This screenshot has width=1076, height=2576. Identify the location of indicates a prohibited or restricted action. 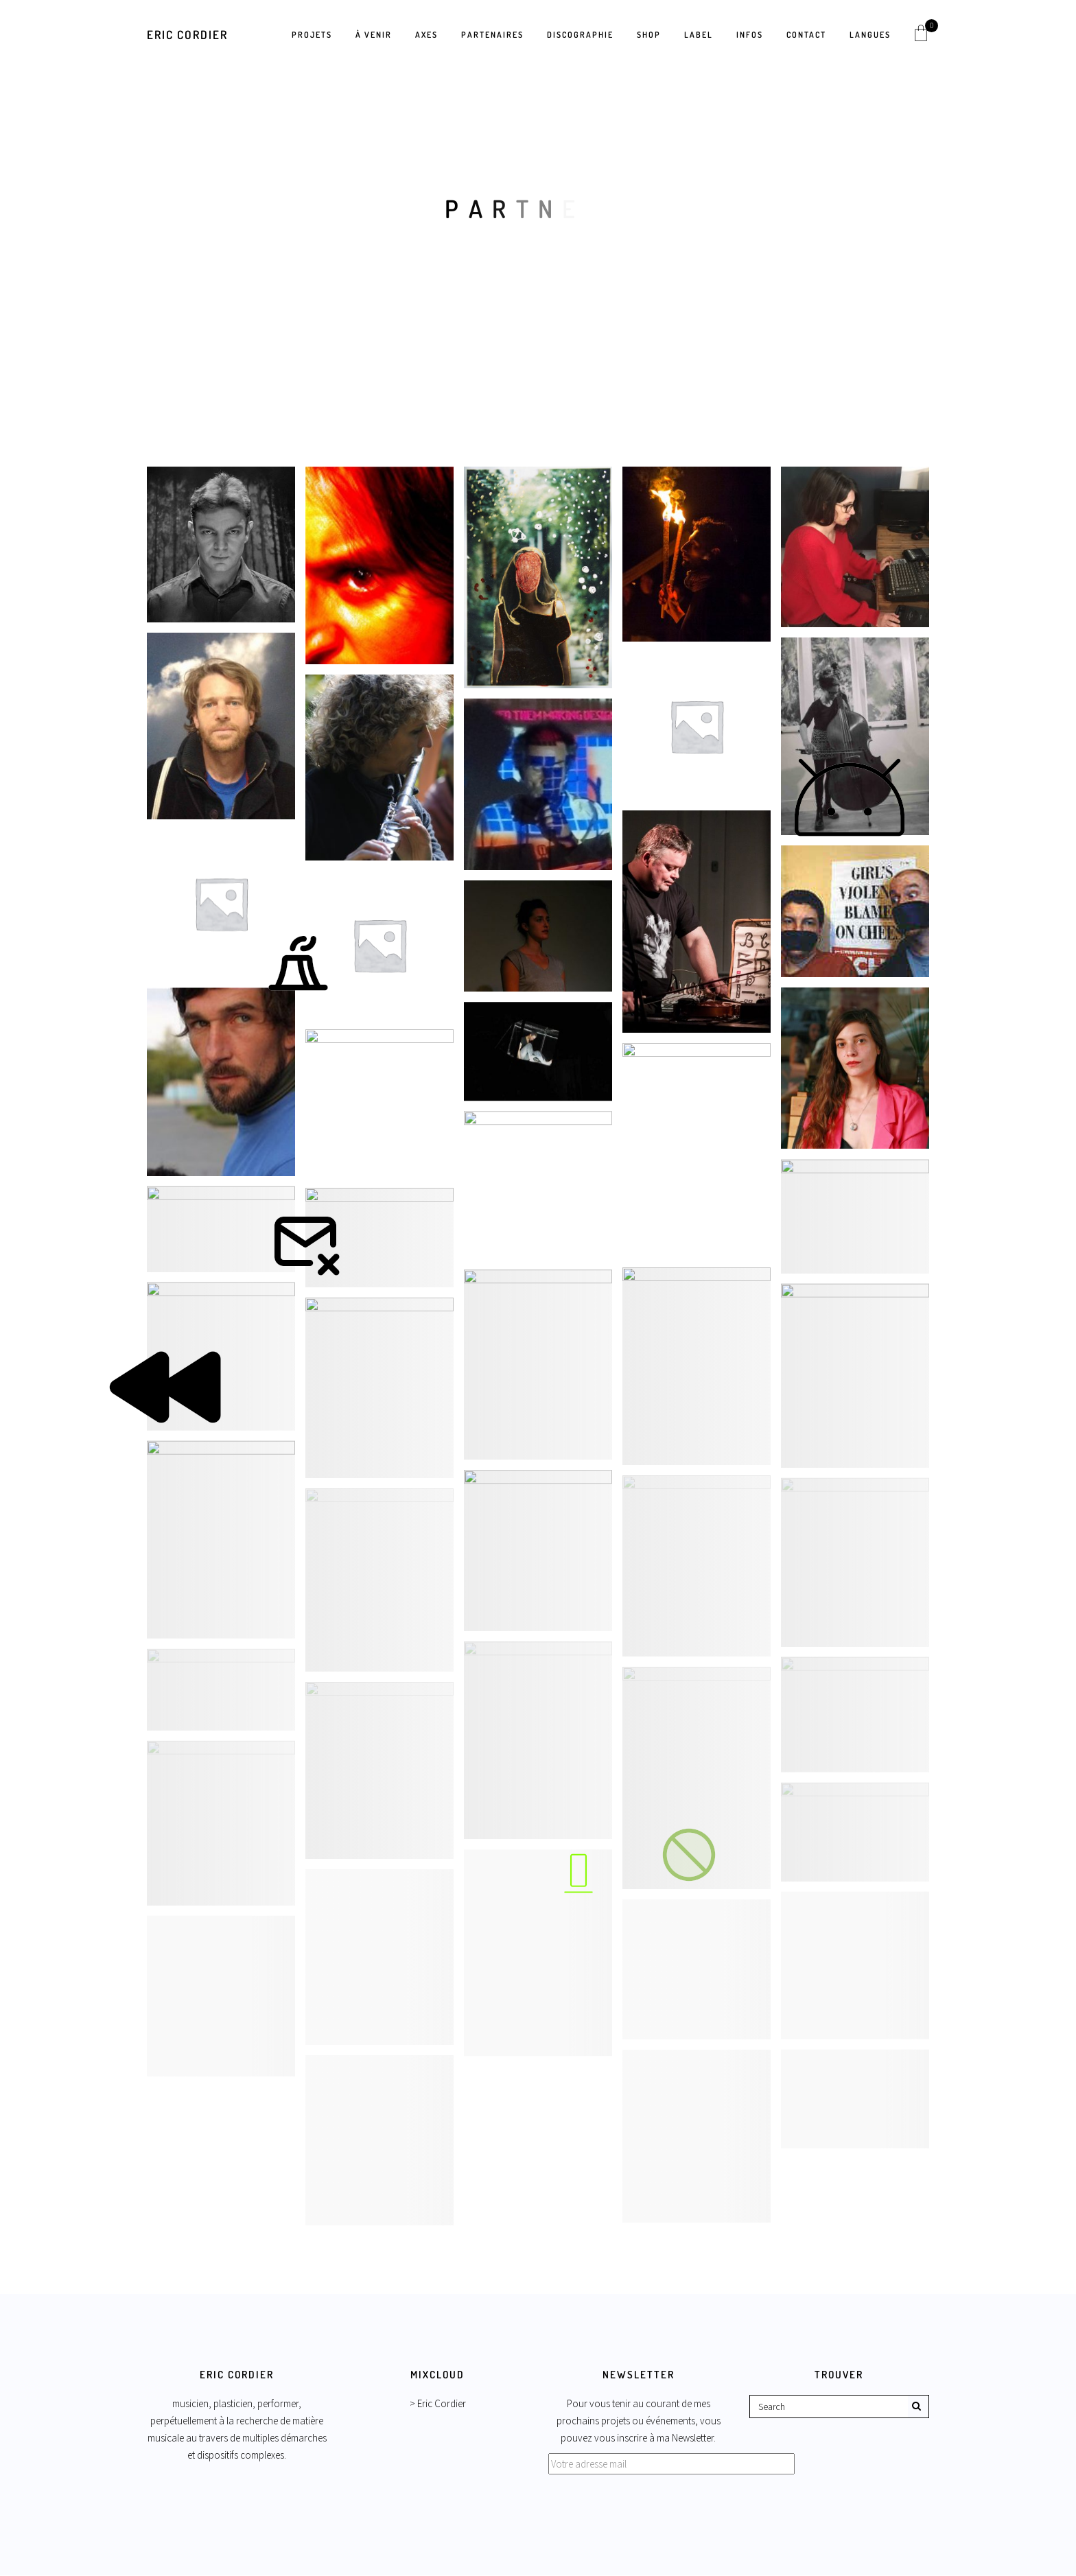
(689, 1855).